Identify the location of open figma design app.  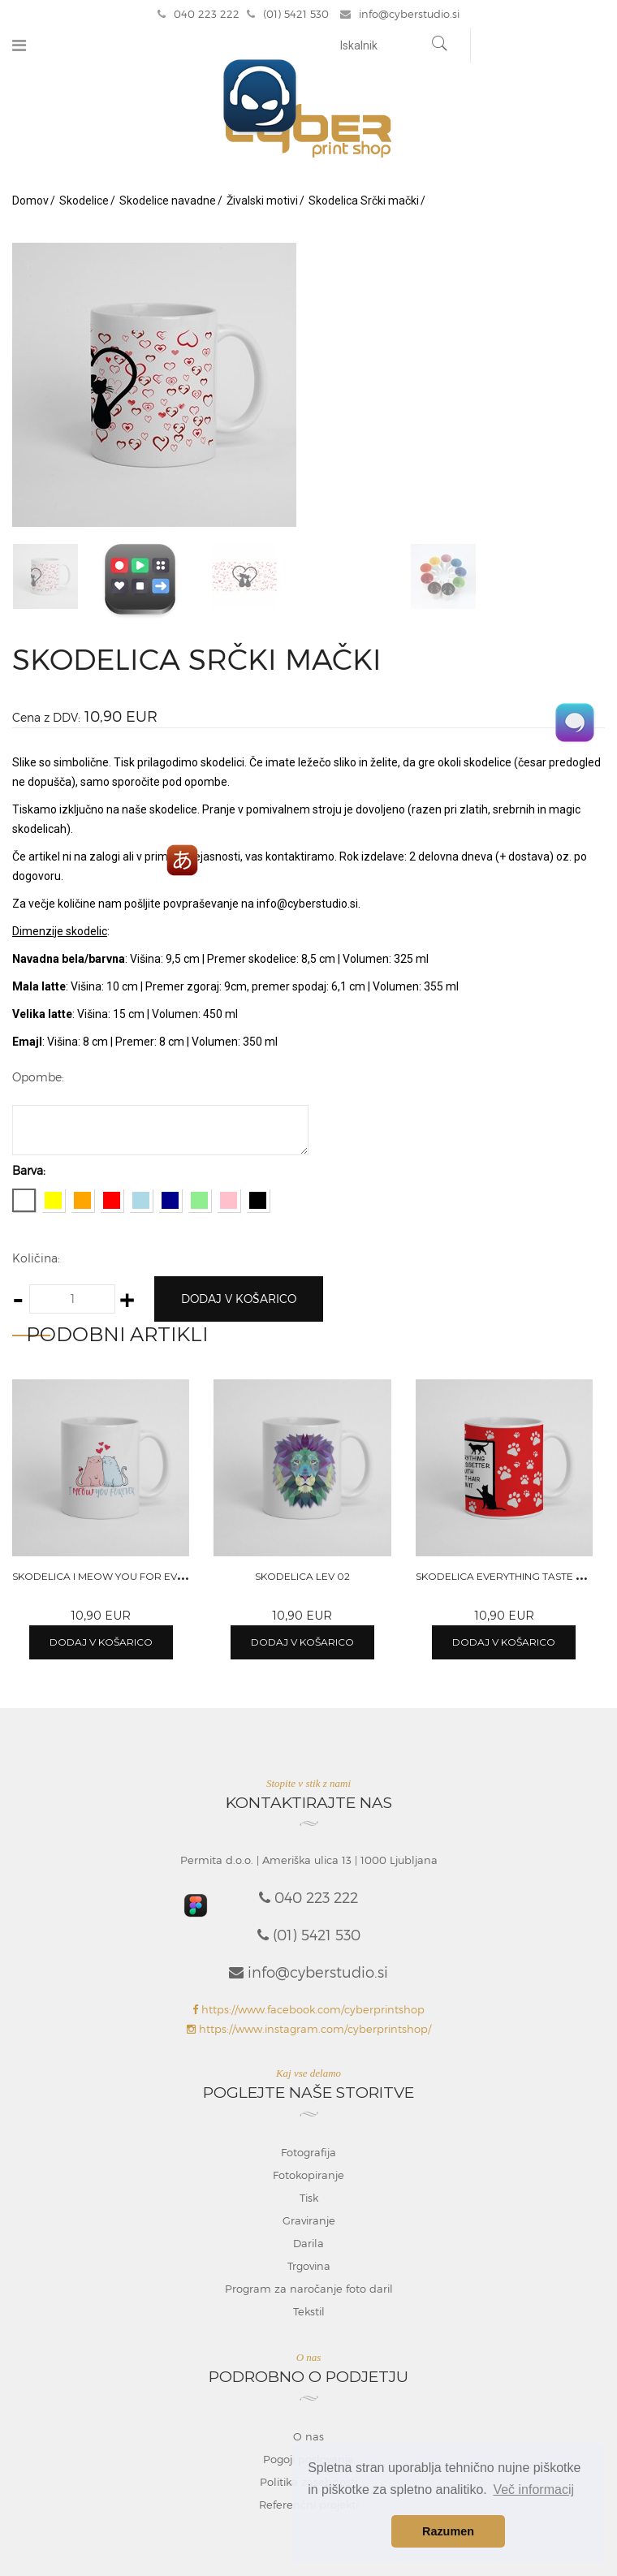
(196, 1905).